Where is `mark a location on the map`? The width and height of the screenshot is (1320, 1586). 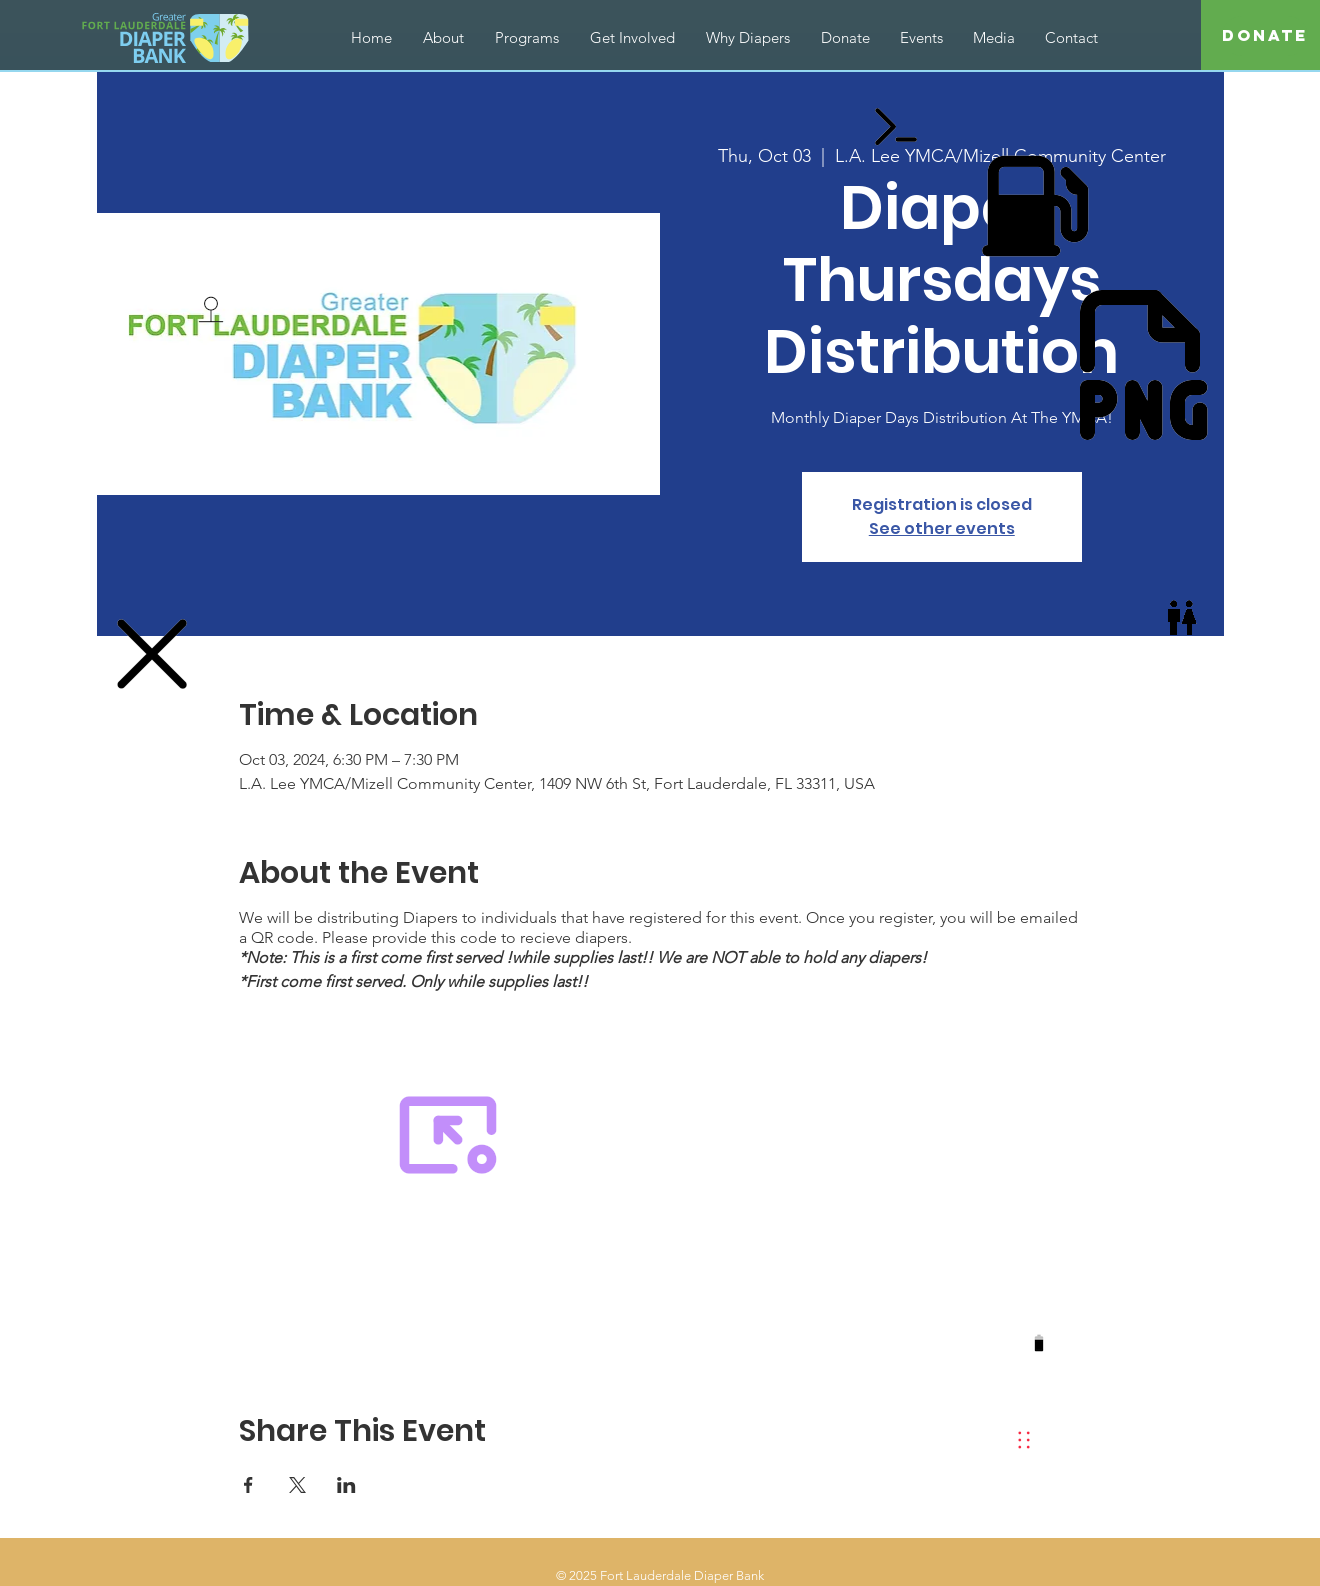
mark a location on the map is located at coordinates (211, 310).